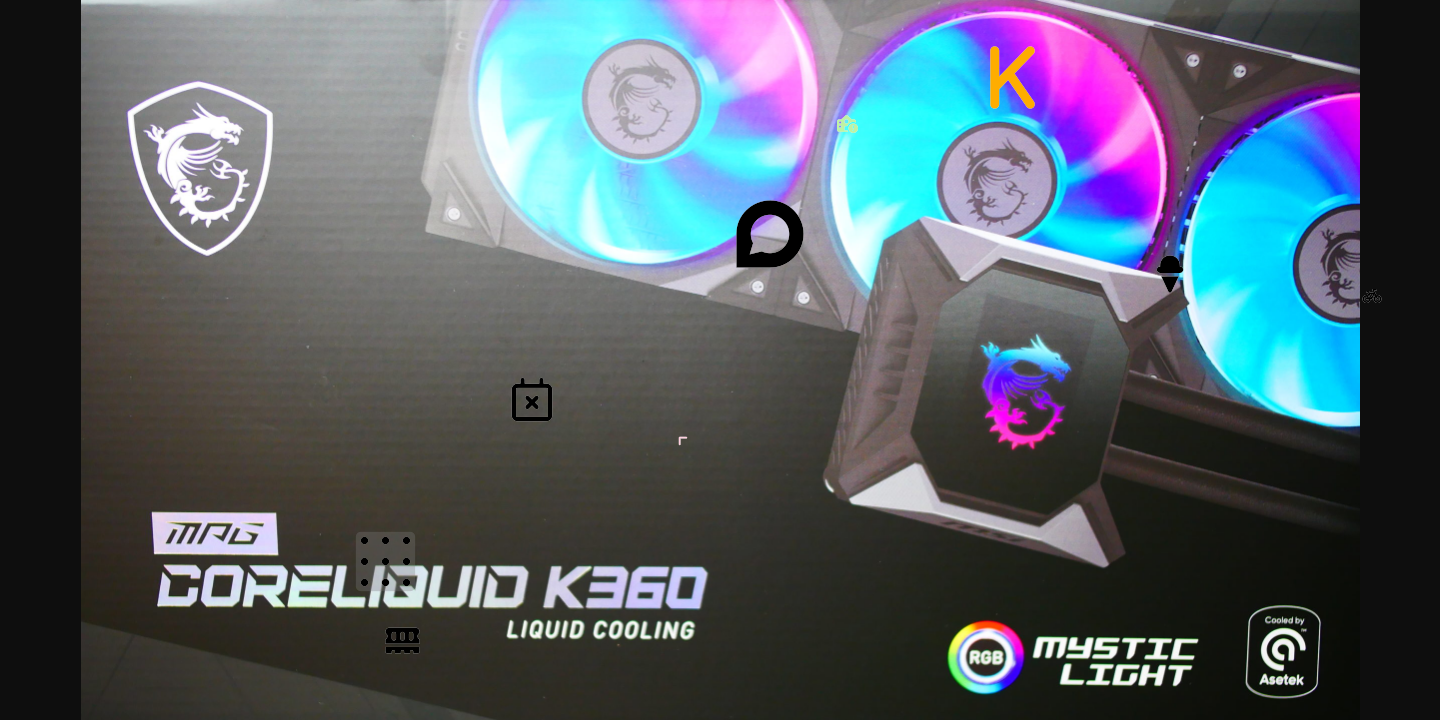 This screenshot has height=720, width=1440. What do you see at coordinates (847, 123) in the screenshot?
I see `school alert or warning notification` at bounding box center [847, 123].